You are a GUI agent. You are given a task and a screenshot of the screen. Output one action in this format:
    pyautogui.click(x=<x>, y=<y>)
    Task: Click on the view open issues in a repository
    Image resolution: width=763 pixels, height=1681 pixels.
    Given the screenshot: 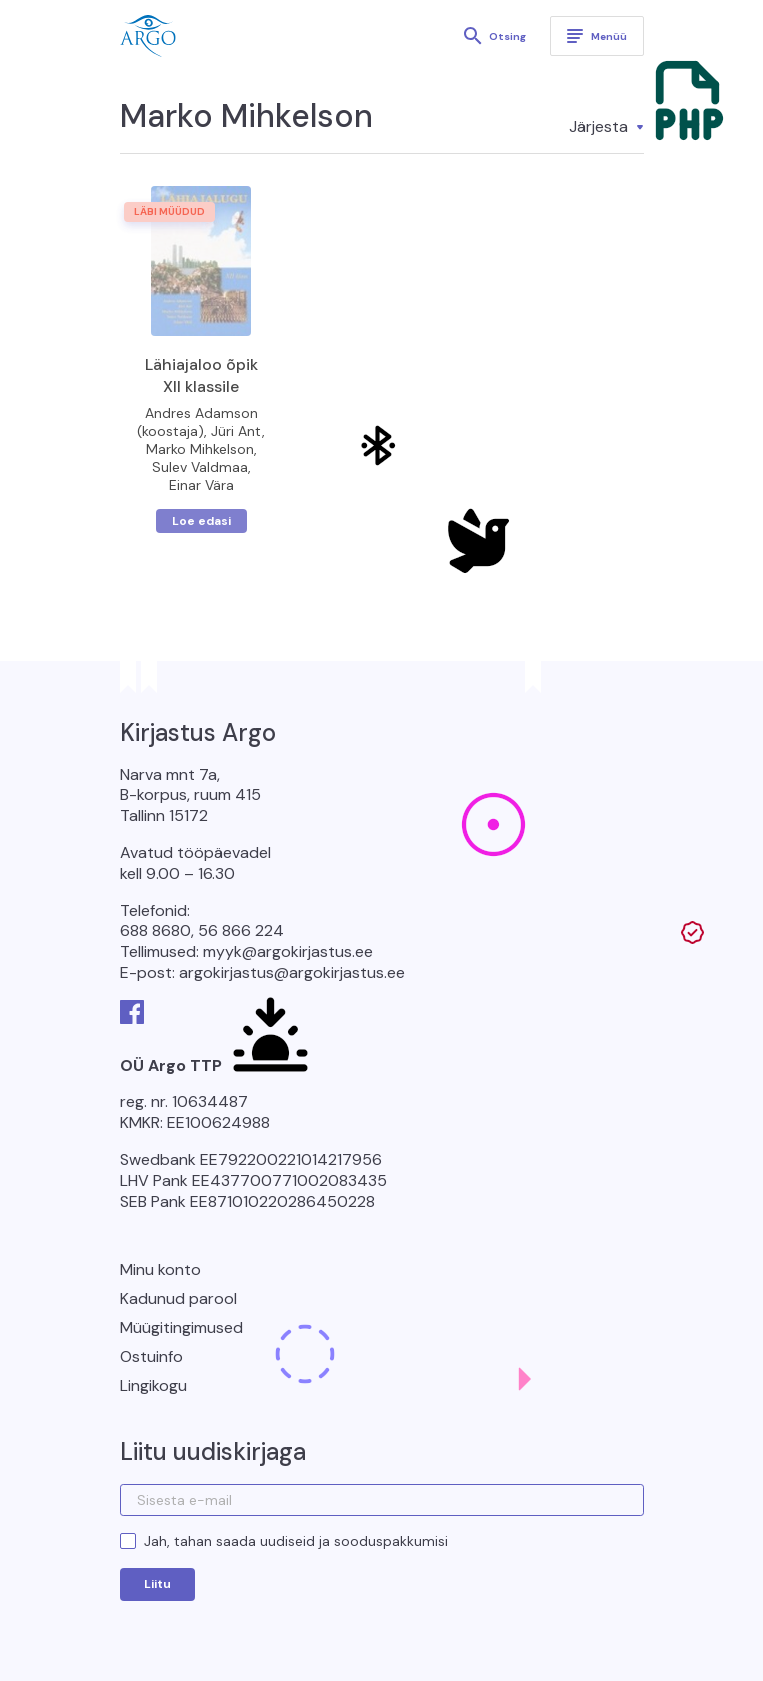 What is the action you would take?
    pyautogui.click(x=493, y=824)
    